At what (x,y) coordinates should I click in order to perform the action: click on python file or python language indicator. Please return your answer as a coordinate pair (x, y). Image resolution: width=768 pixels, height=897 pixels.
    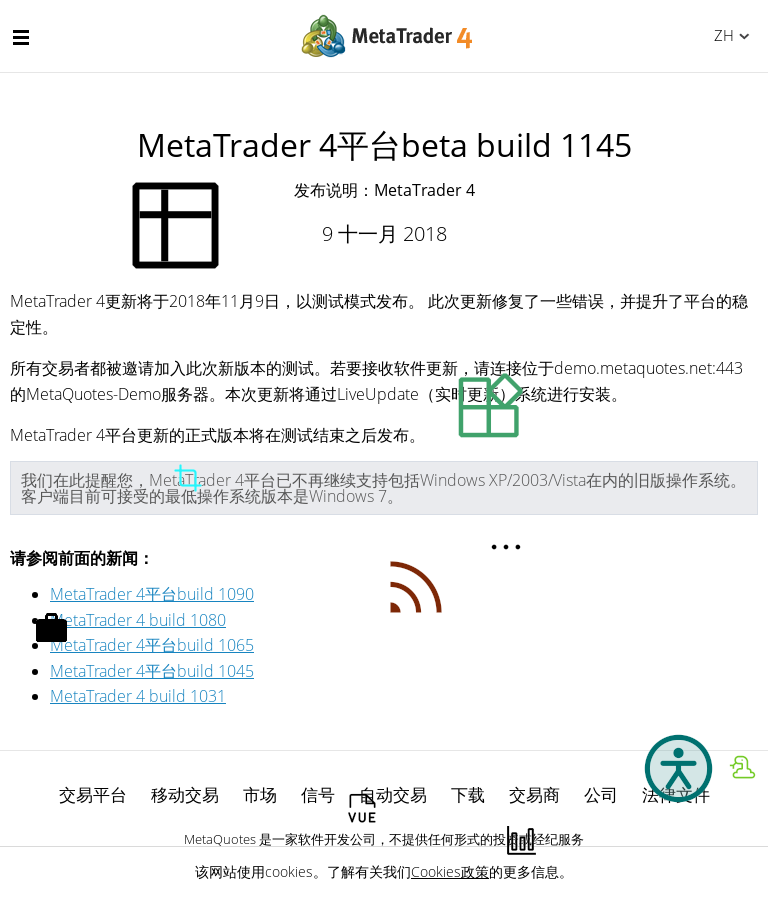
    Looking at the image, I should click on (743, 768).